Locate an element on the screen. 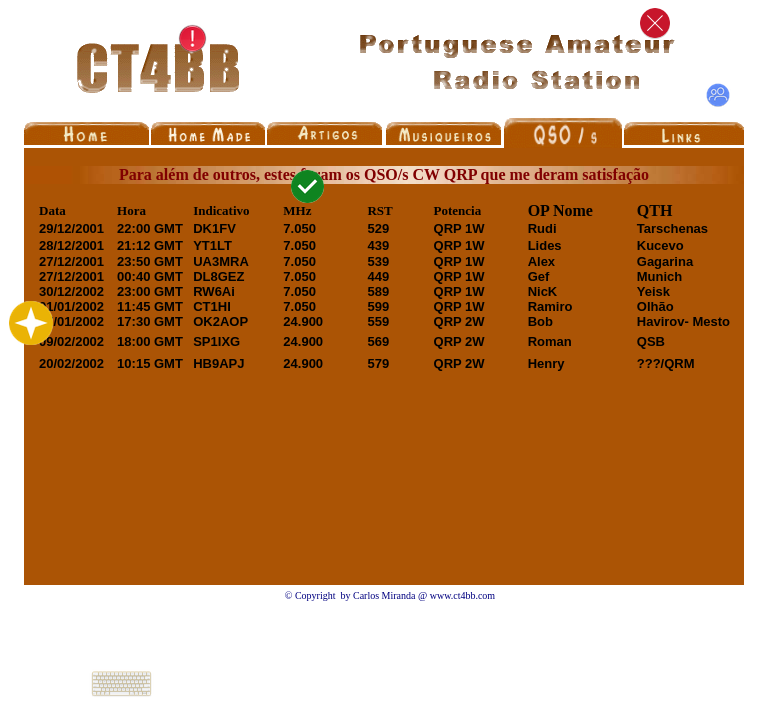  indicates a file or content that cannot be read or accessed is located at coordinates (655, 23).